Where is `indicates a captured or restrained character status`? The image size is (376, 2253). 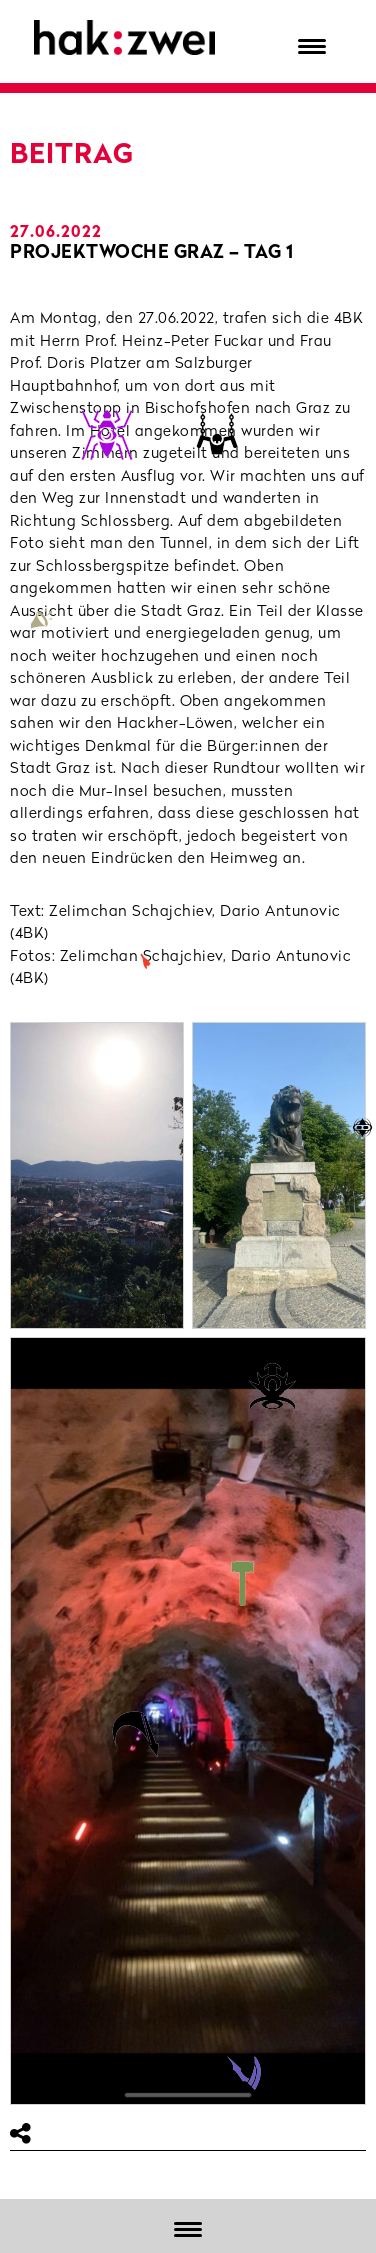 indicates a captured or restrained character status is located at coordinates (217, 434).